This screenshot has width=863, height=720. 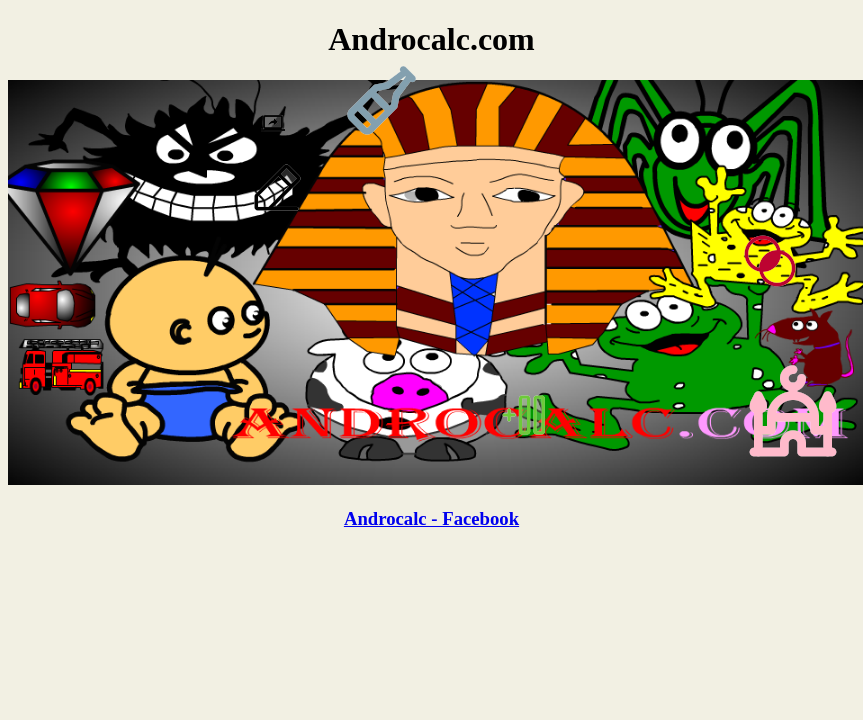 I want to click on apply intersection operation to selected shapes, so click(x=770, y=261).